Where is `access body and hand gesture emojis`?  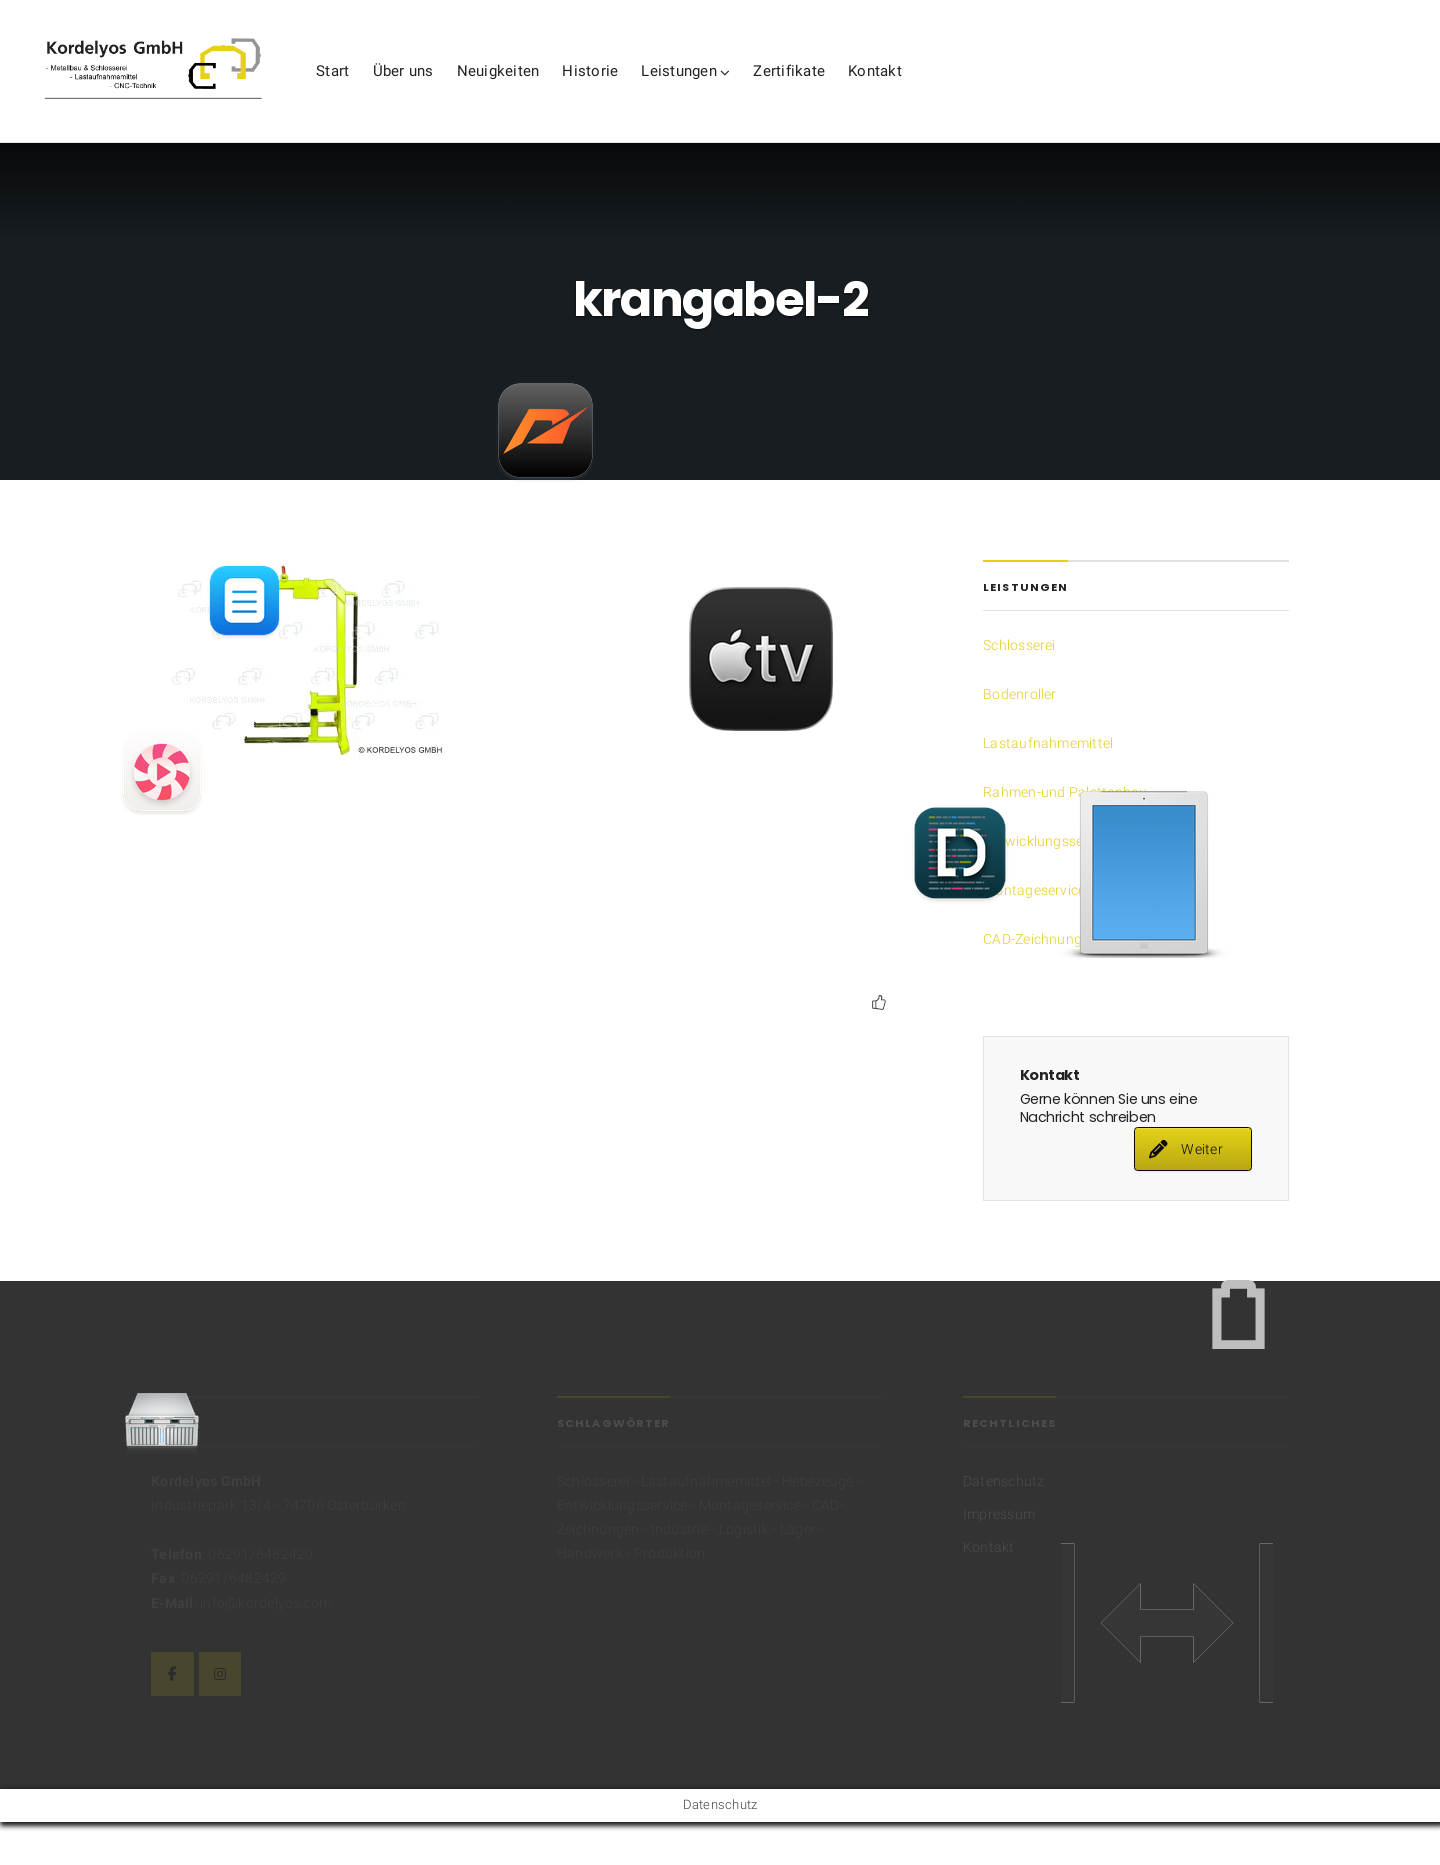 access body and hand gesture emojis is located at coordinates (878, 1002).